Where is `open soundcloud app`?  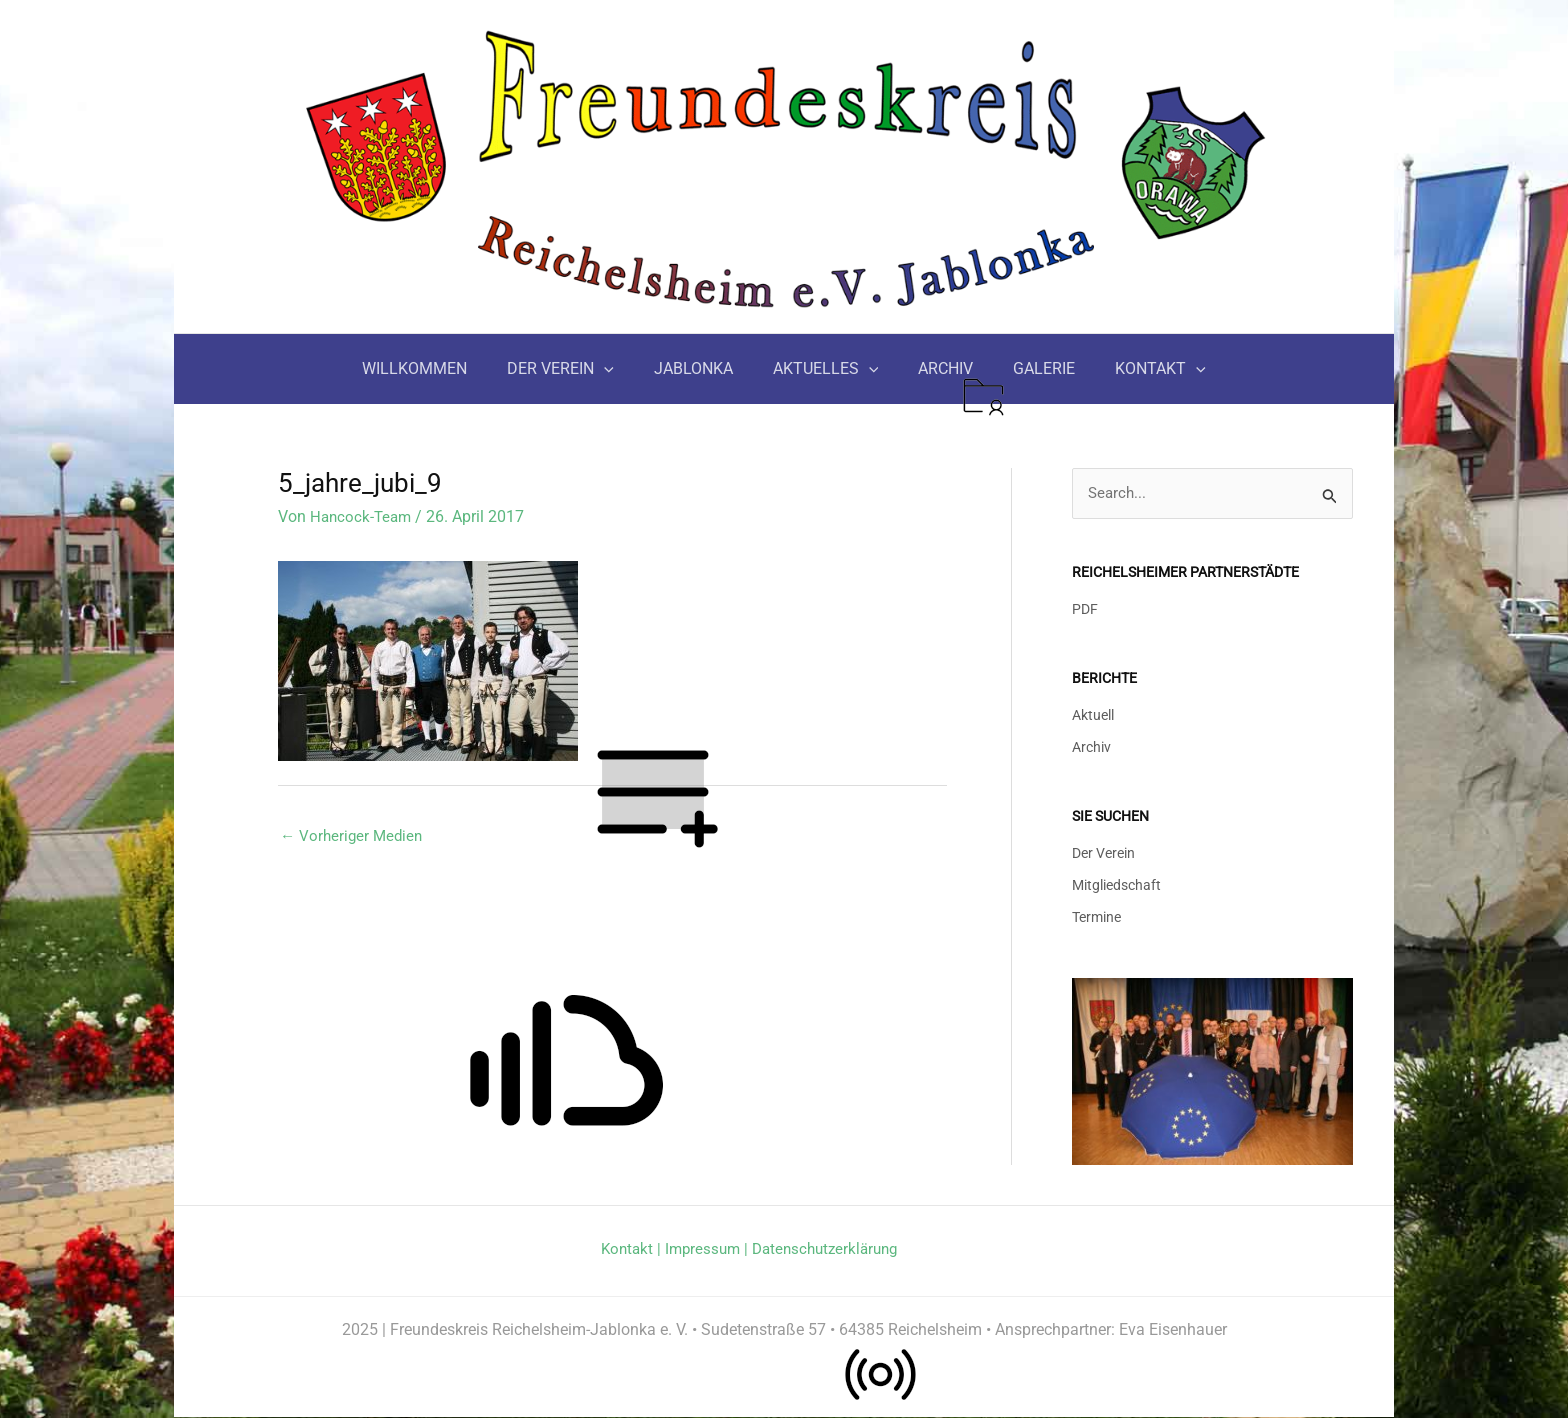 open soundcloud app is located at coordinates (563, 1066).